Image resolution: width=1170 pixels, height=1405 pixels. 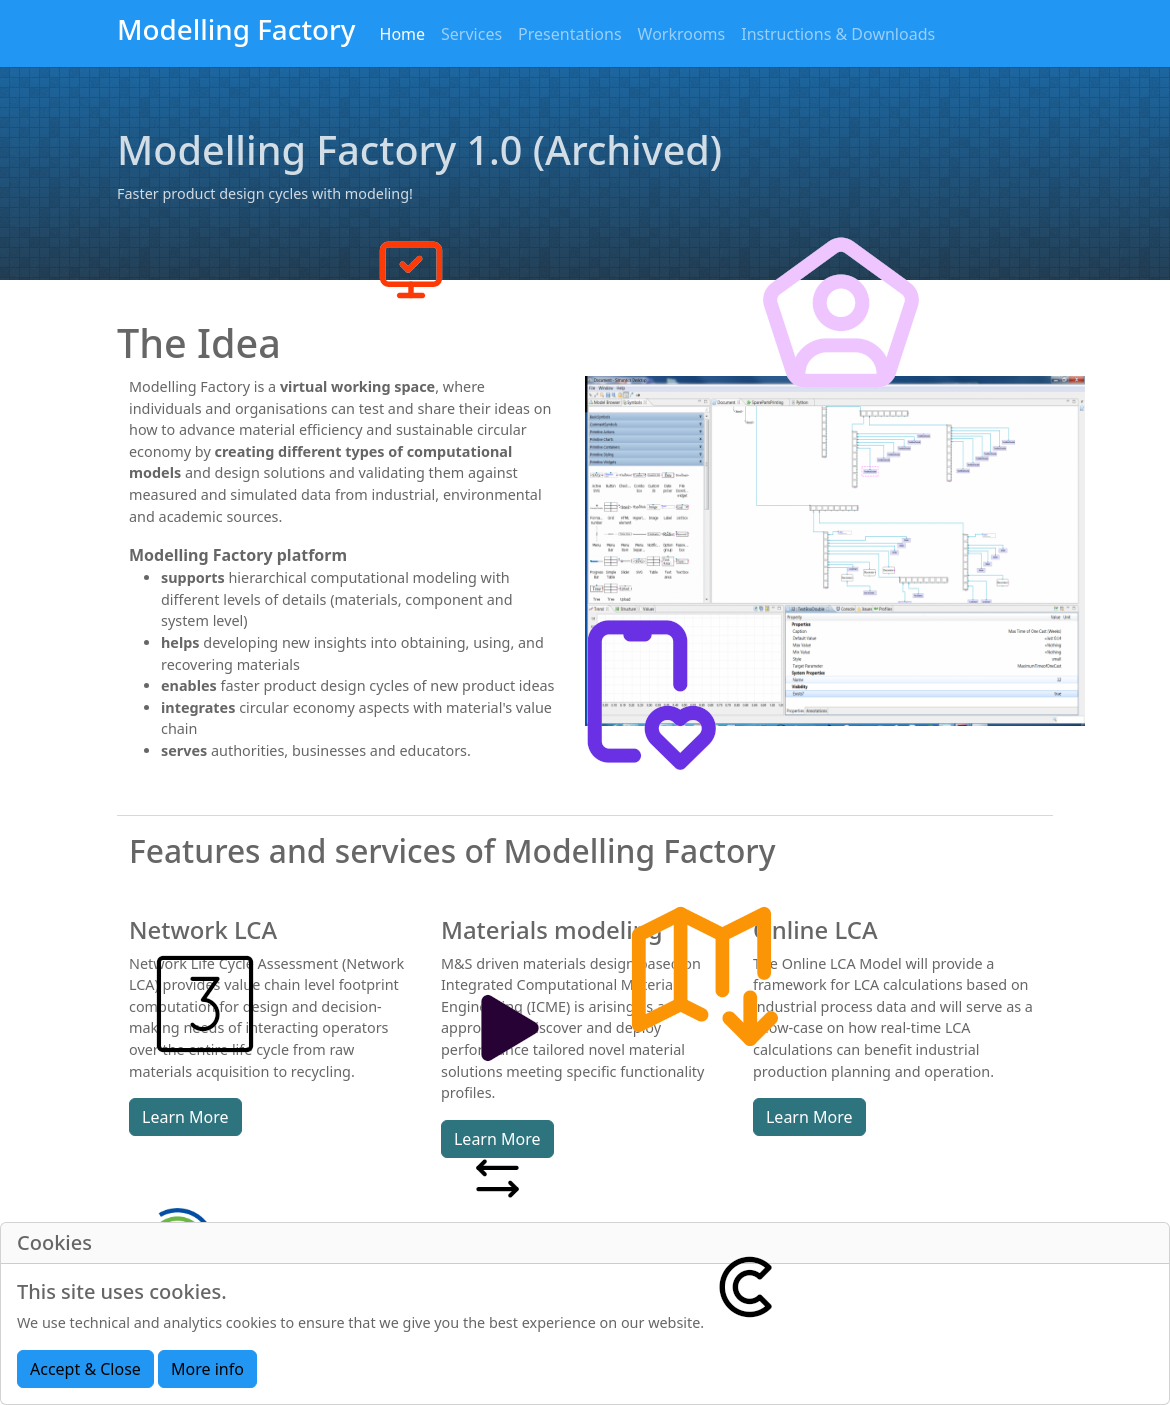 What do you see at coordinates (205, 1004) in the screenshot?
I see `indicates step 3 in a multi-step process` at bounding box center [205, 1004].